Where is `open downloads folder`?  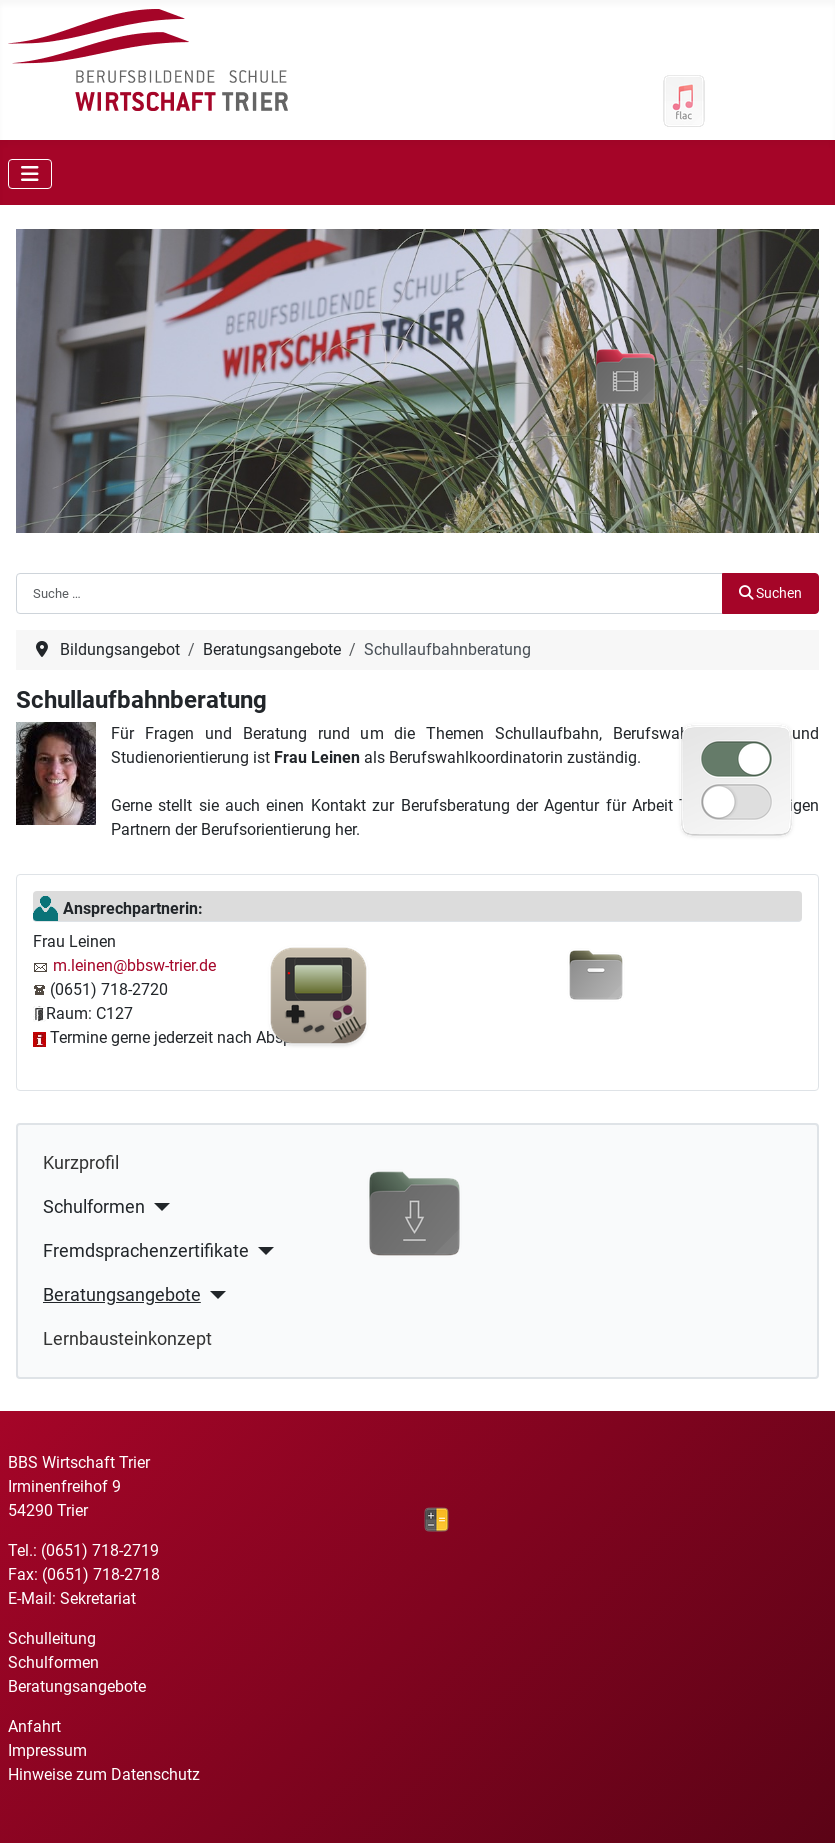 open downloads folder is located at coordinates (414, 1213).